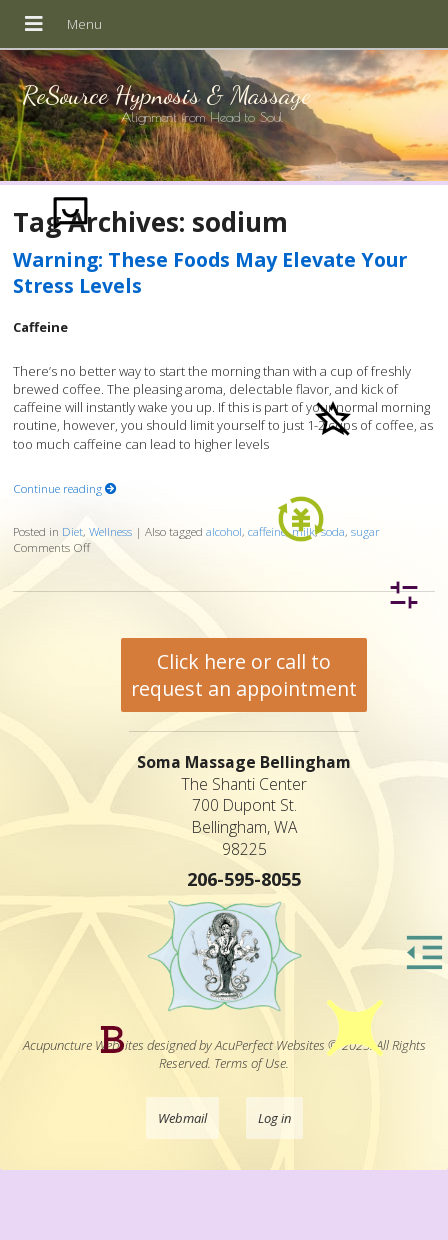 The height and width of the screenshot is (1240, 448). I want to click on start a friendly chat or conversation, so click(70, 212).